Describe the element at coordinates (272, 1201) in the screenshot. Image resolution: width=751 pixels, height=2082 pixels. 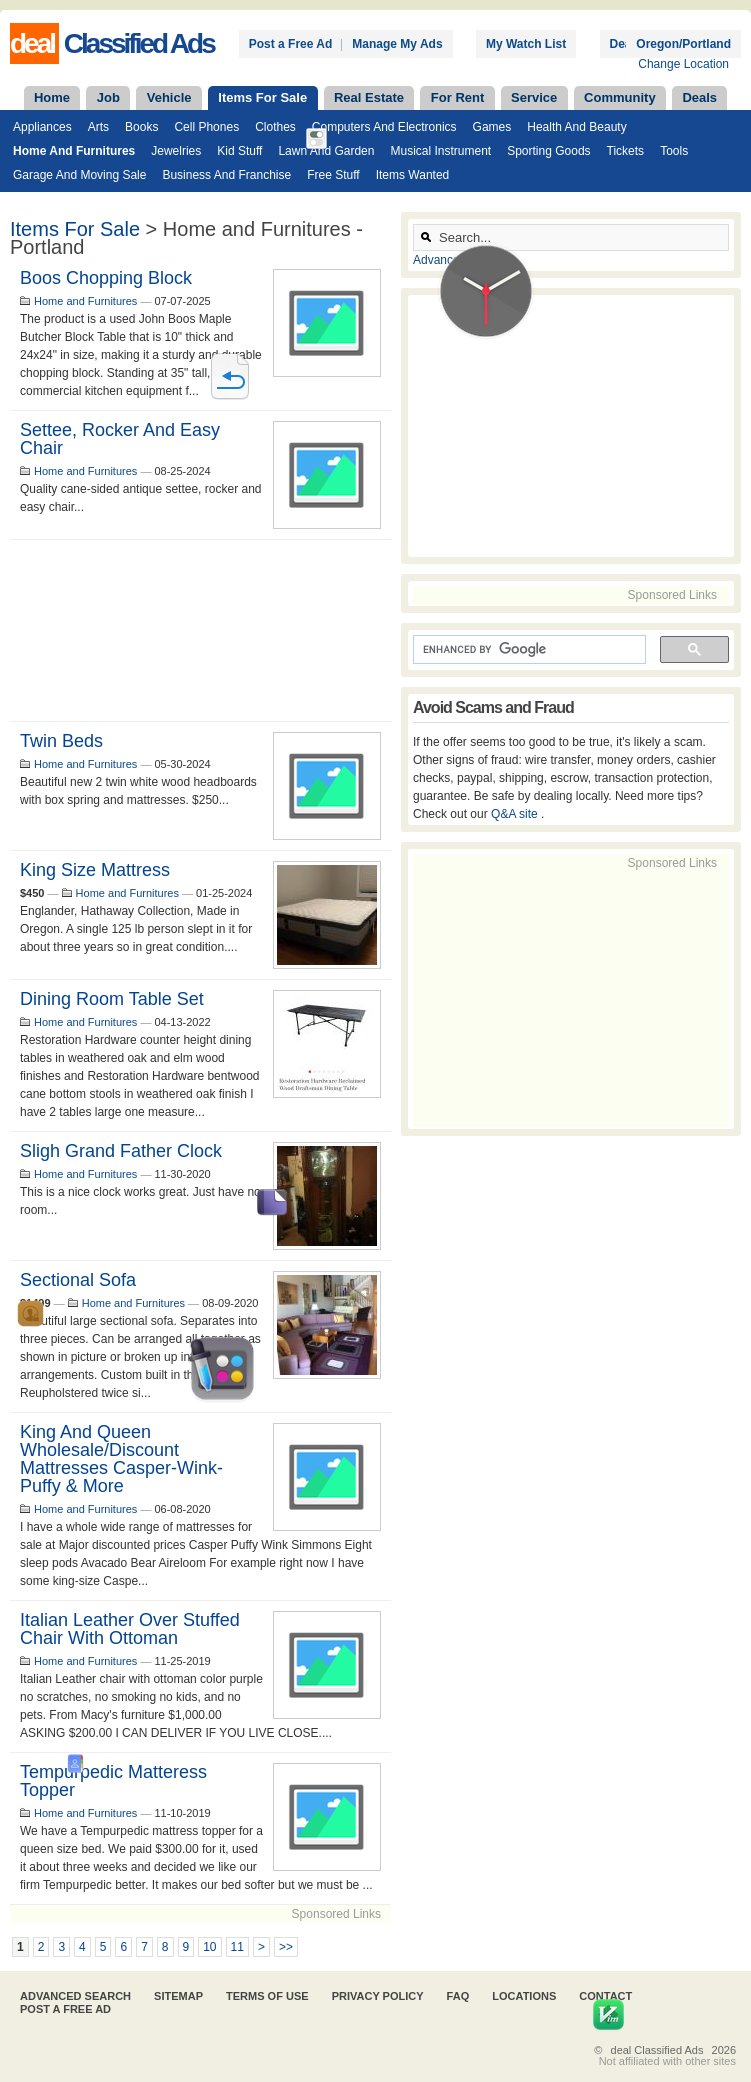
I see `change desktop wallpaper settings` at that location.